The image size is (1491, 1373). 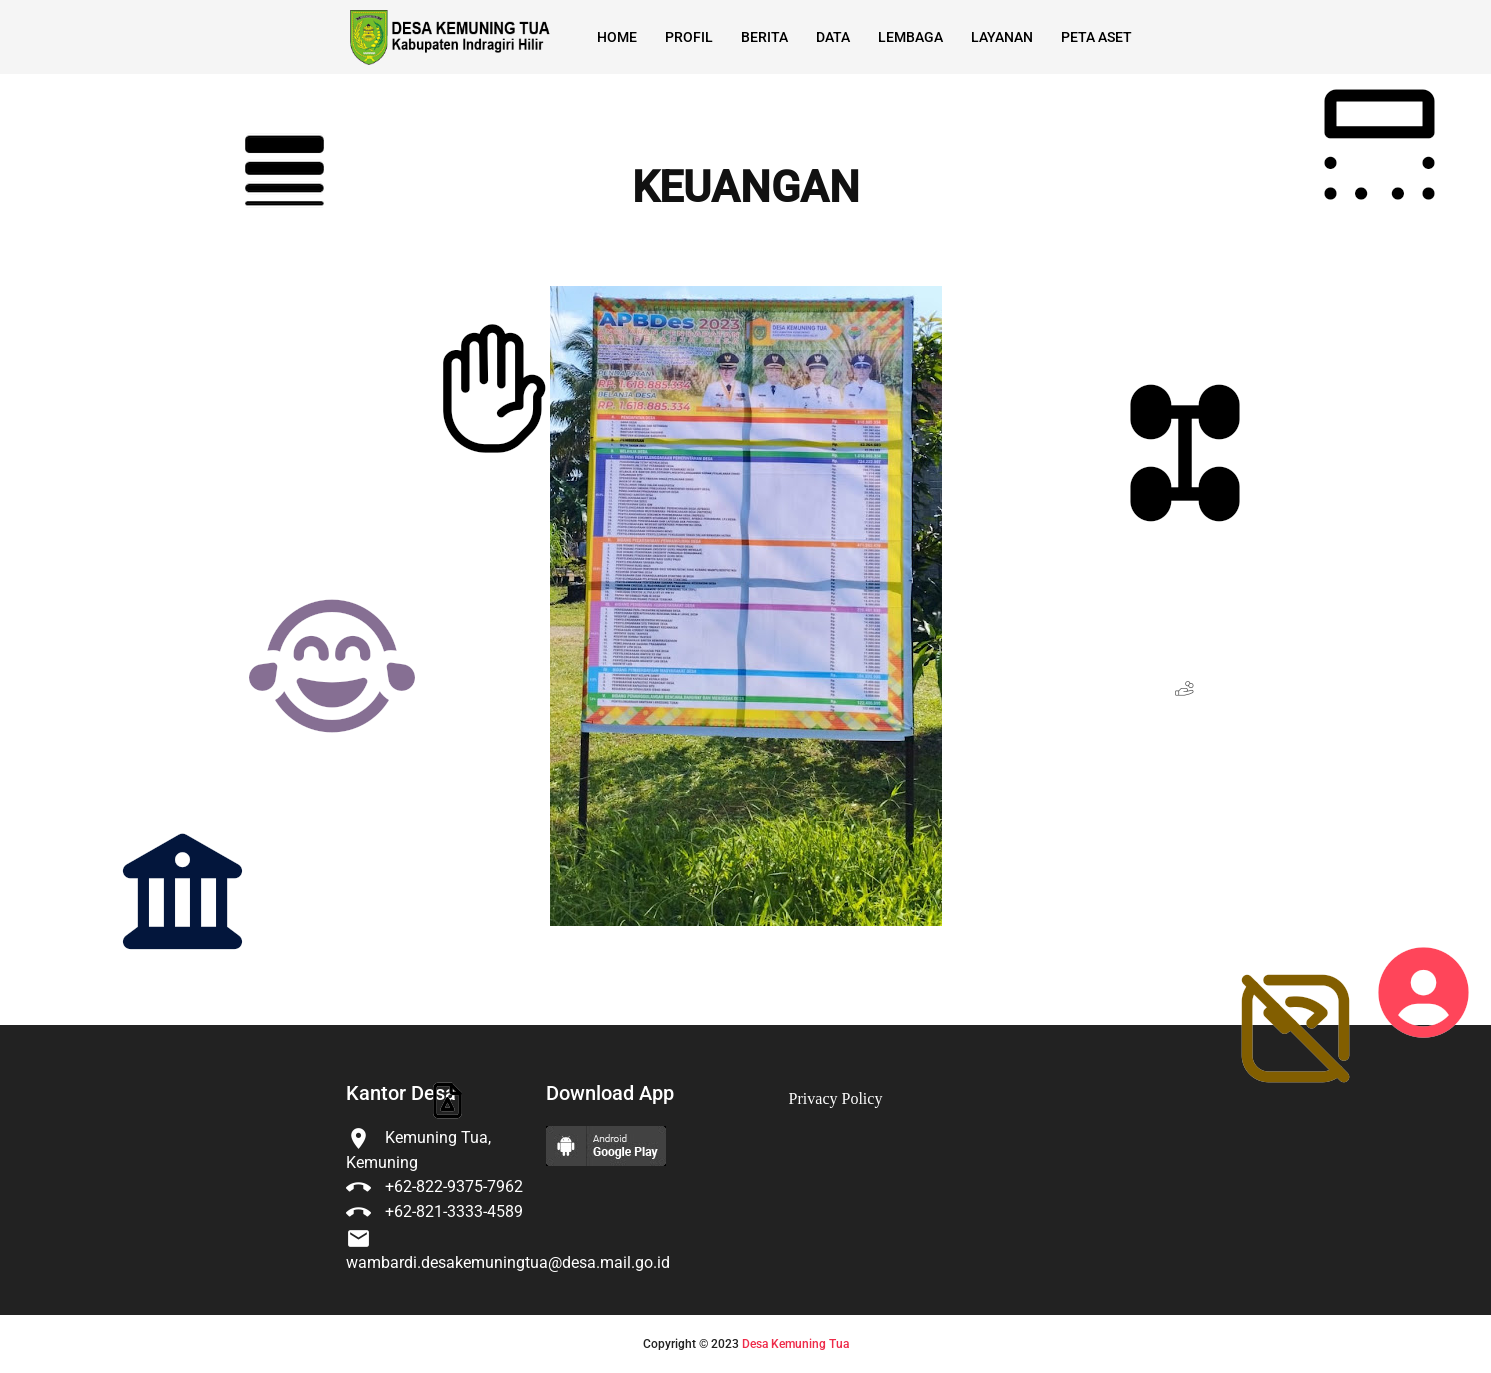 What do you see at coordinates (284, 170) in the screenshot?
I see `adjust line thickness or stroke weight` at bounding box center [284, 170].